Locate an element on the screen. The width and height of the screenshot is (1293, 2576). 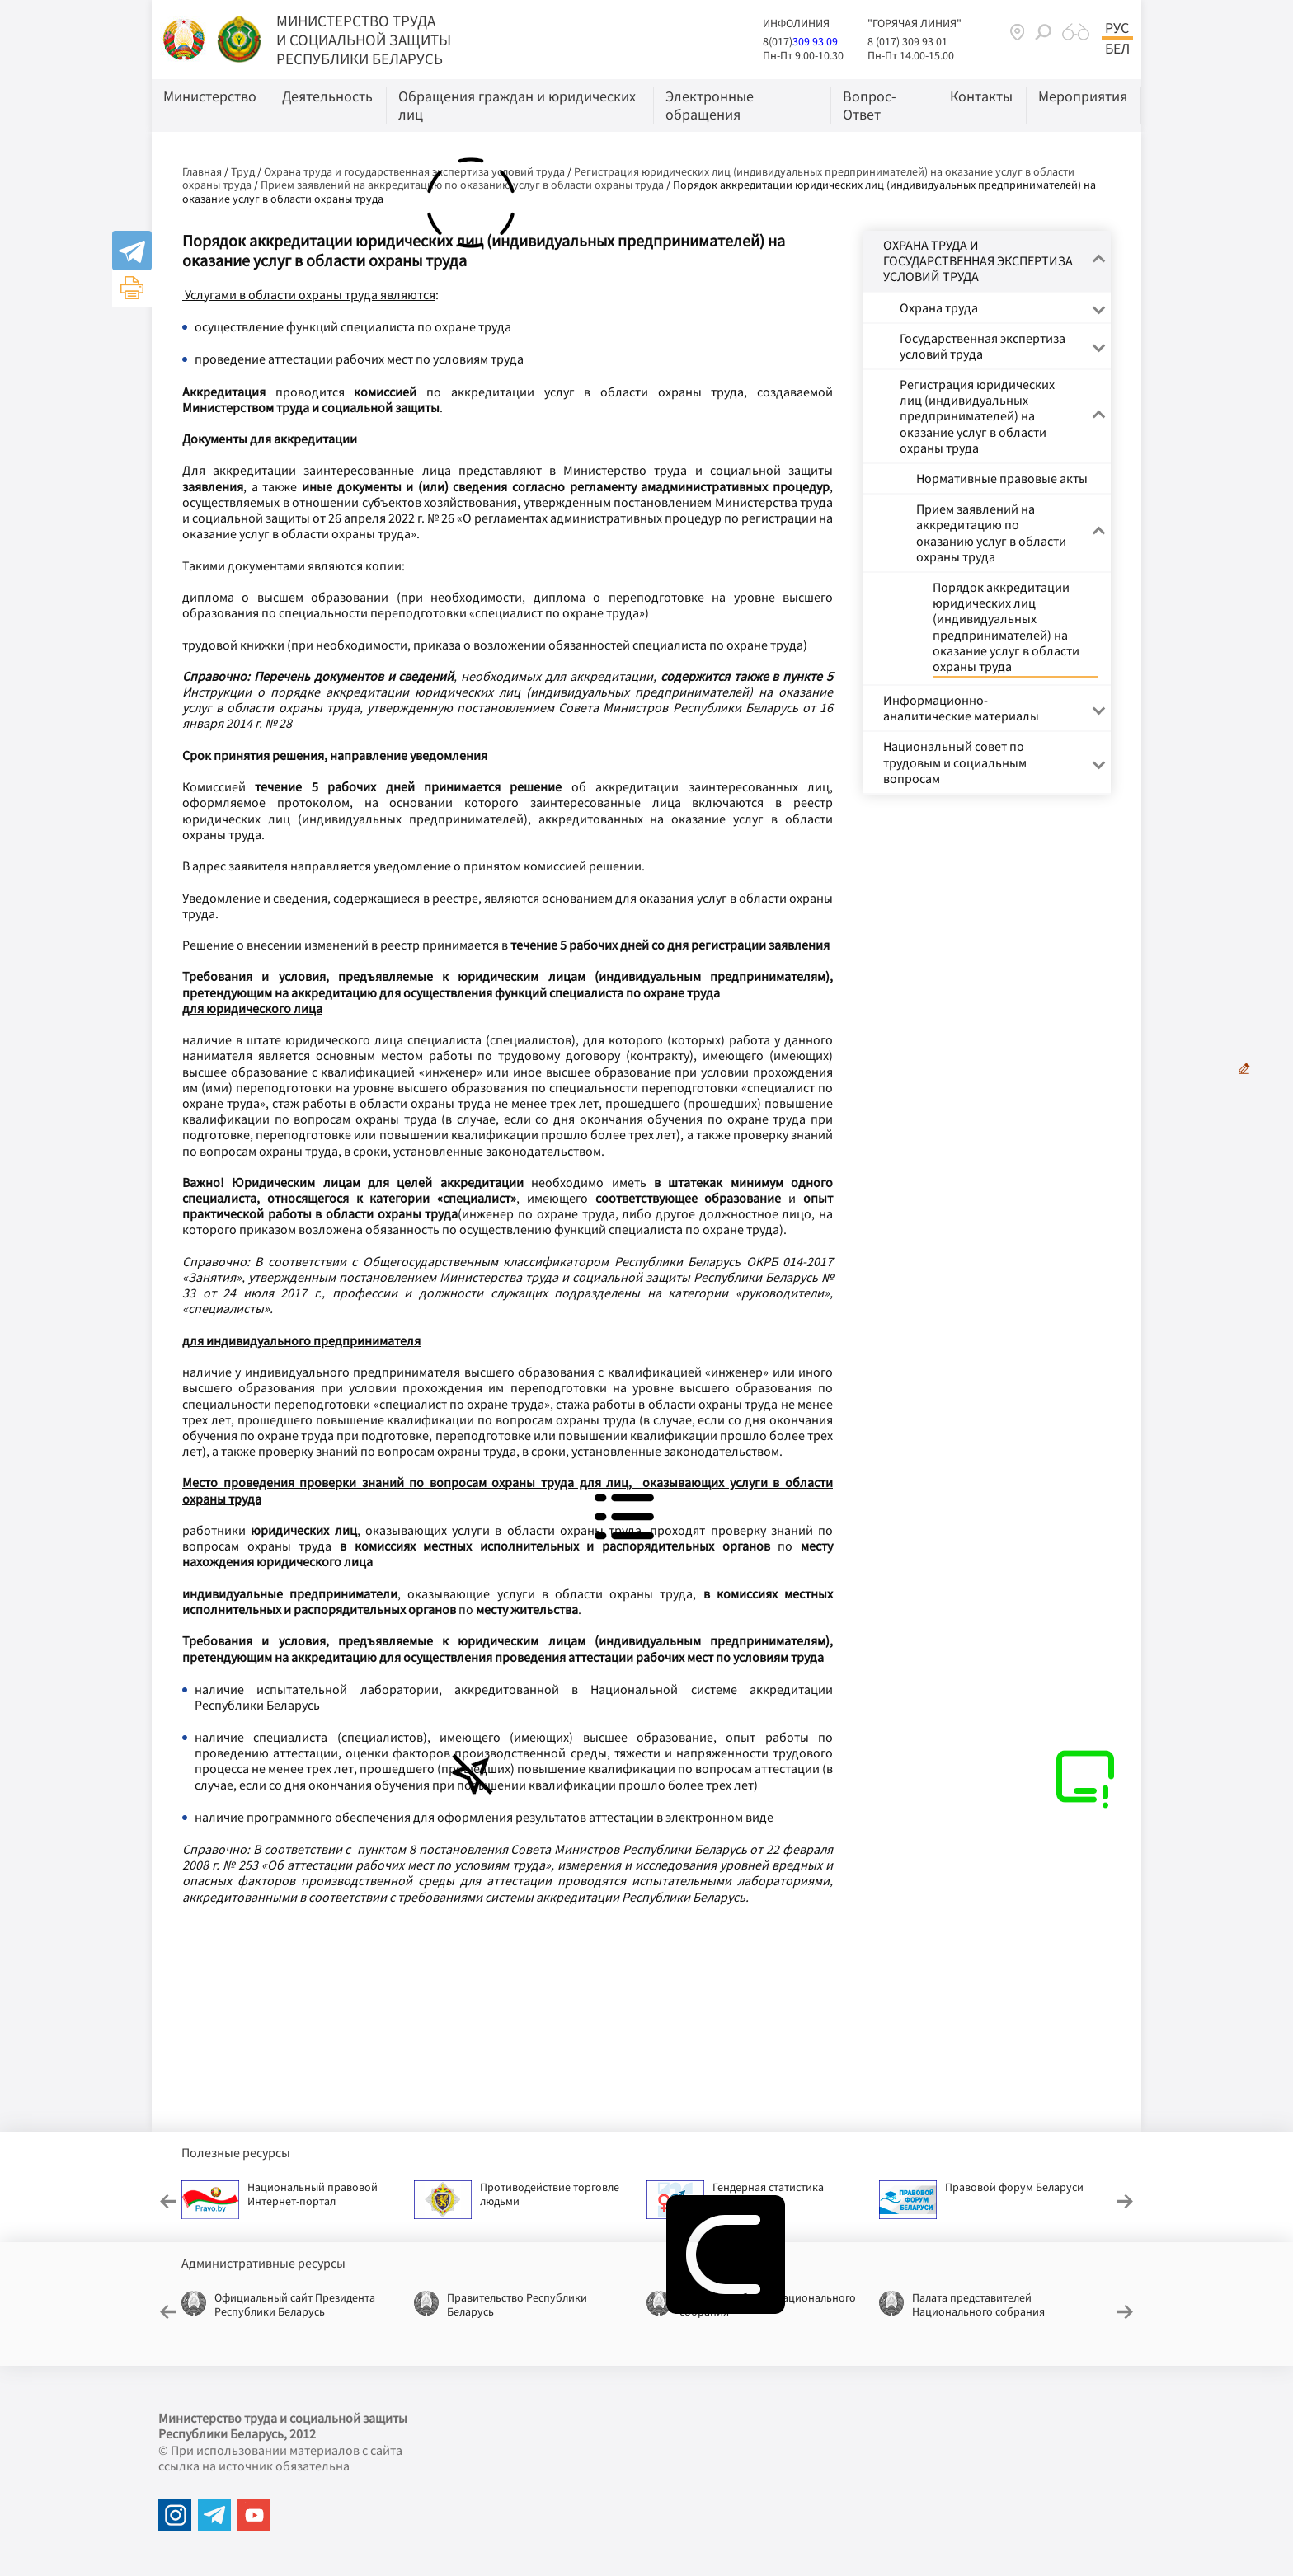
view items in a list format is located at coordinates (624, 1517).